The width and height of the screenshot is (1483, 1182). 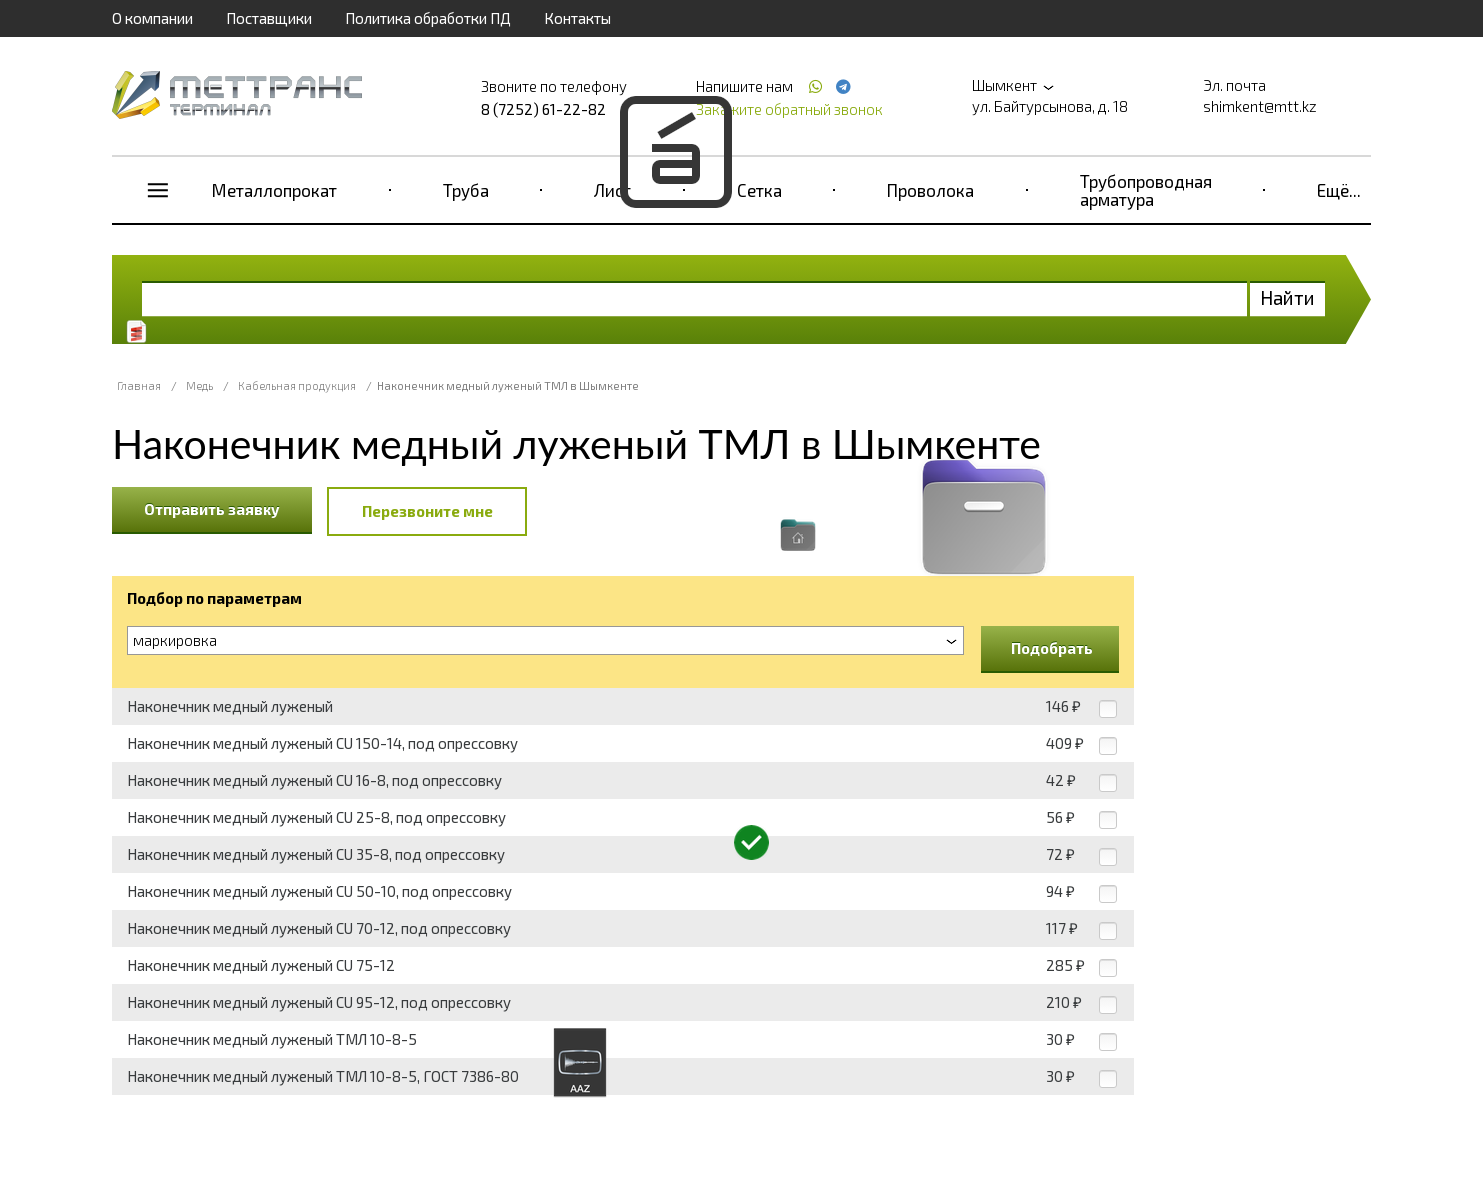 I want to click on indicates a scala source code file, so click(x=136, y=331).